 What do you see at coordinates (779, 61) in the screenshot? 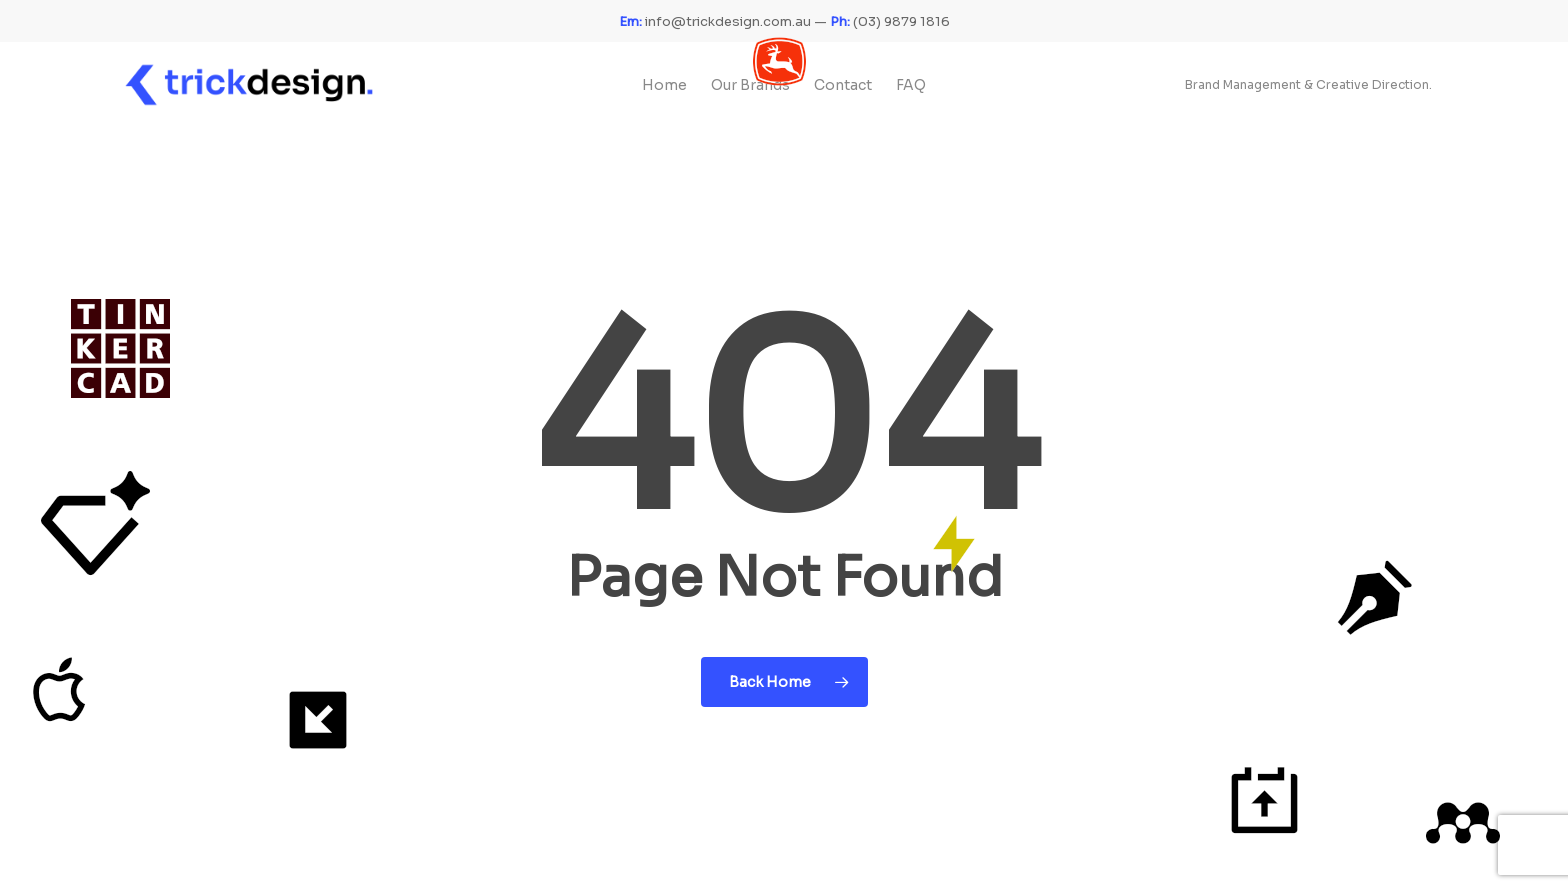
I see `John Deere brand logo` at bounding box center [779, 61].